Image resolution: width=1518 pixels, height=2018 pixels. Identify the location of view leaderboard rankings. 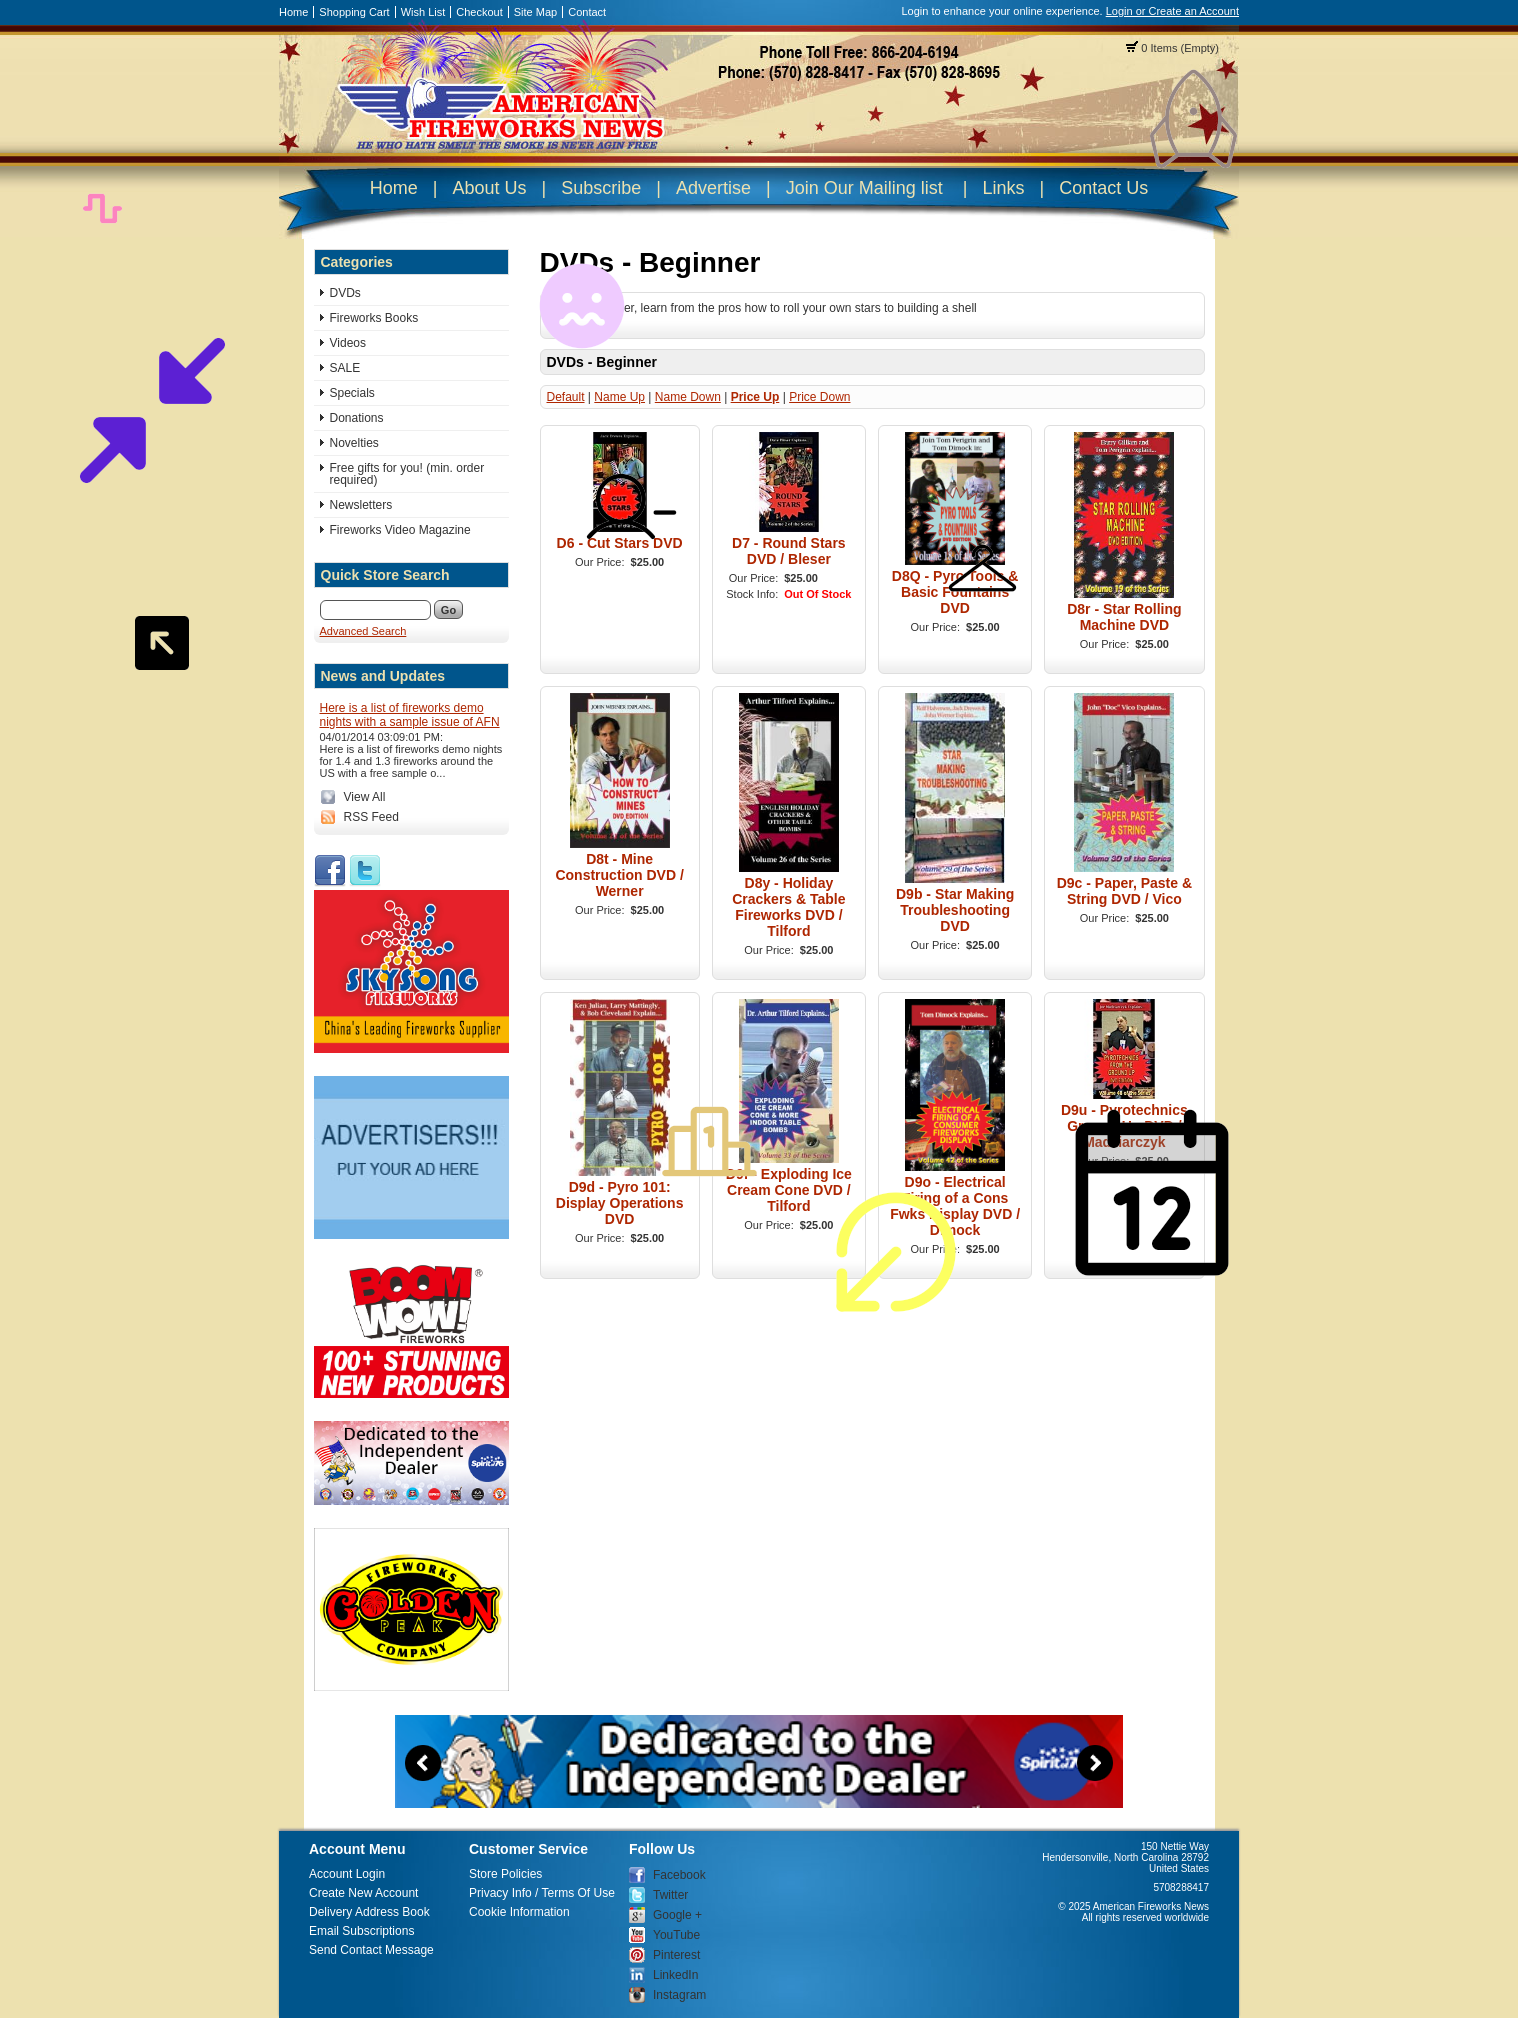
(709, 1141).